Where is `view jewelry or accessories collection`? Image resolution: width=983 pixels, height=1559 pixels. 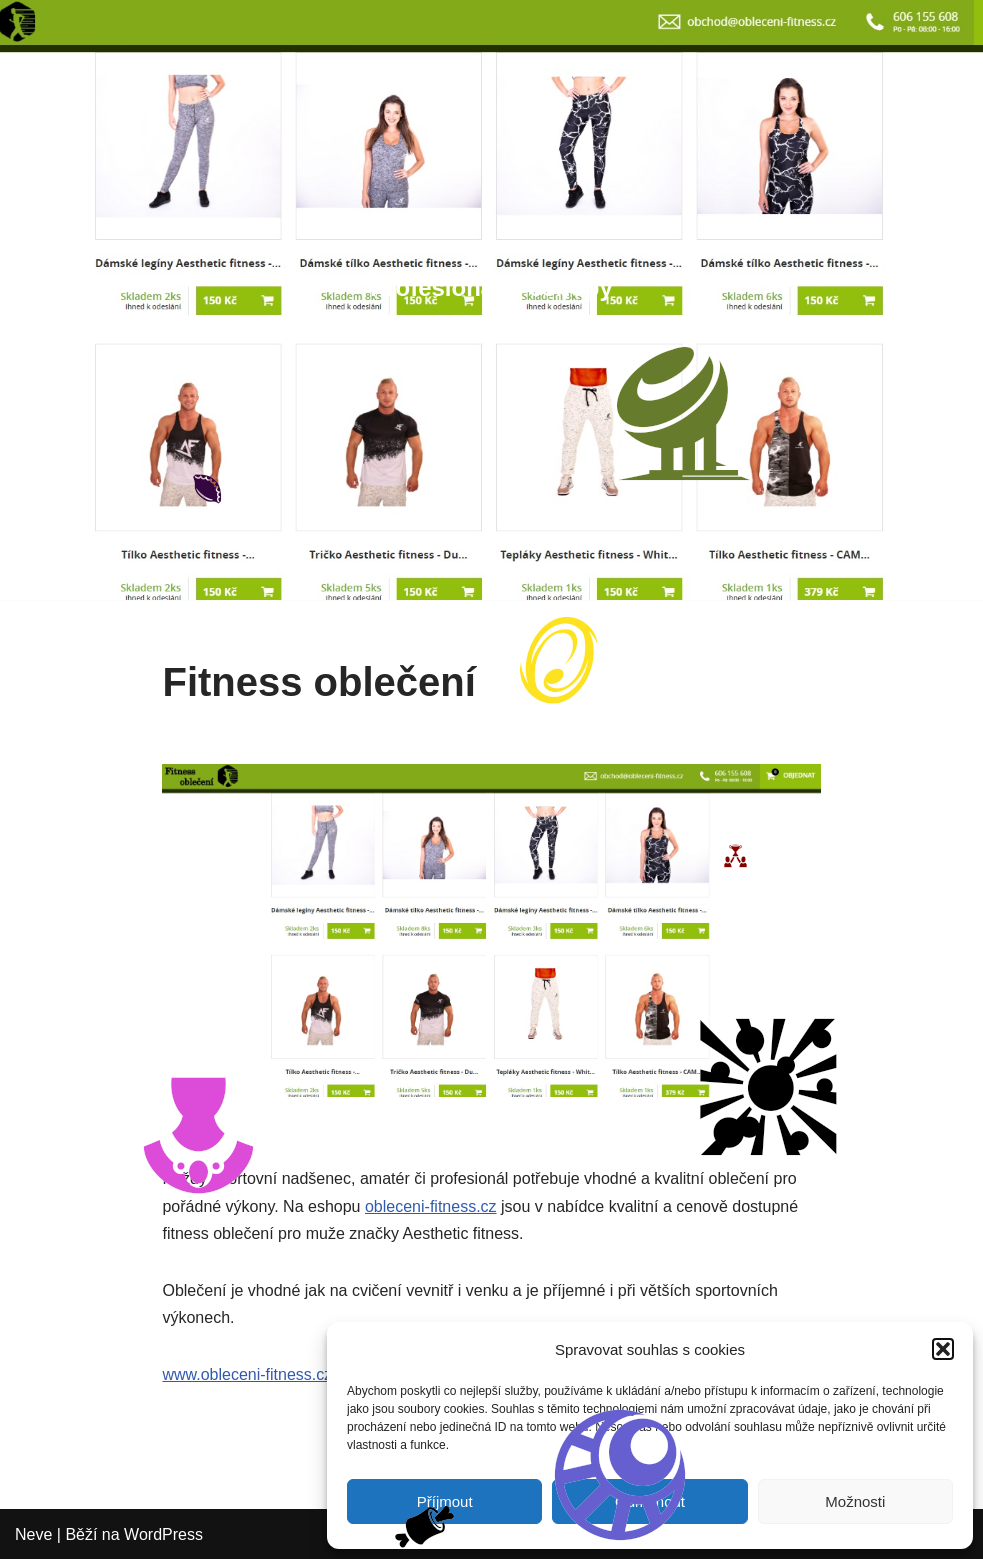
view jewelry or accessories collection is located at coordinates (198, 1135).